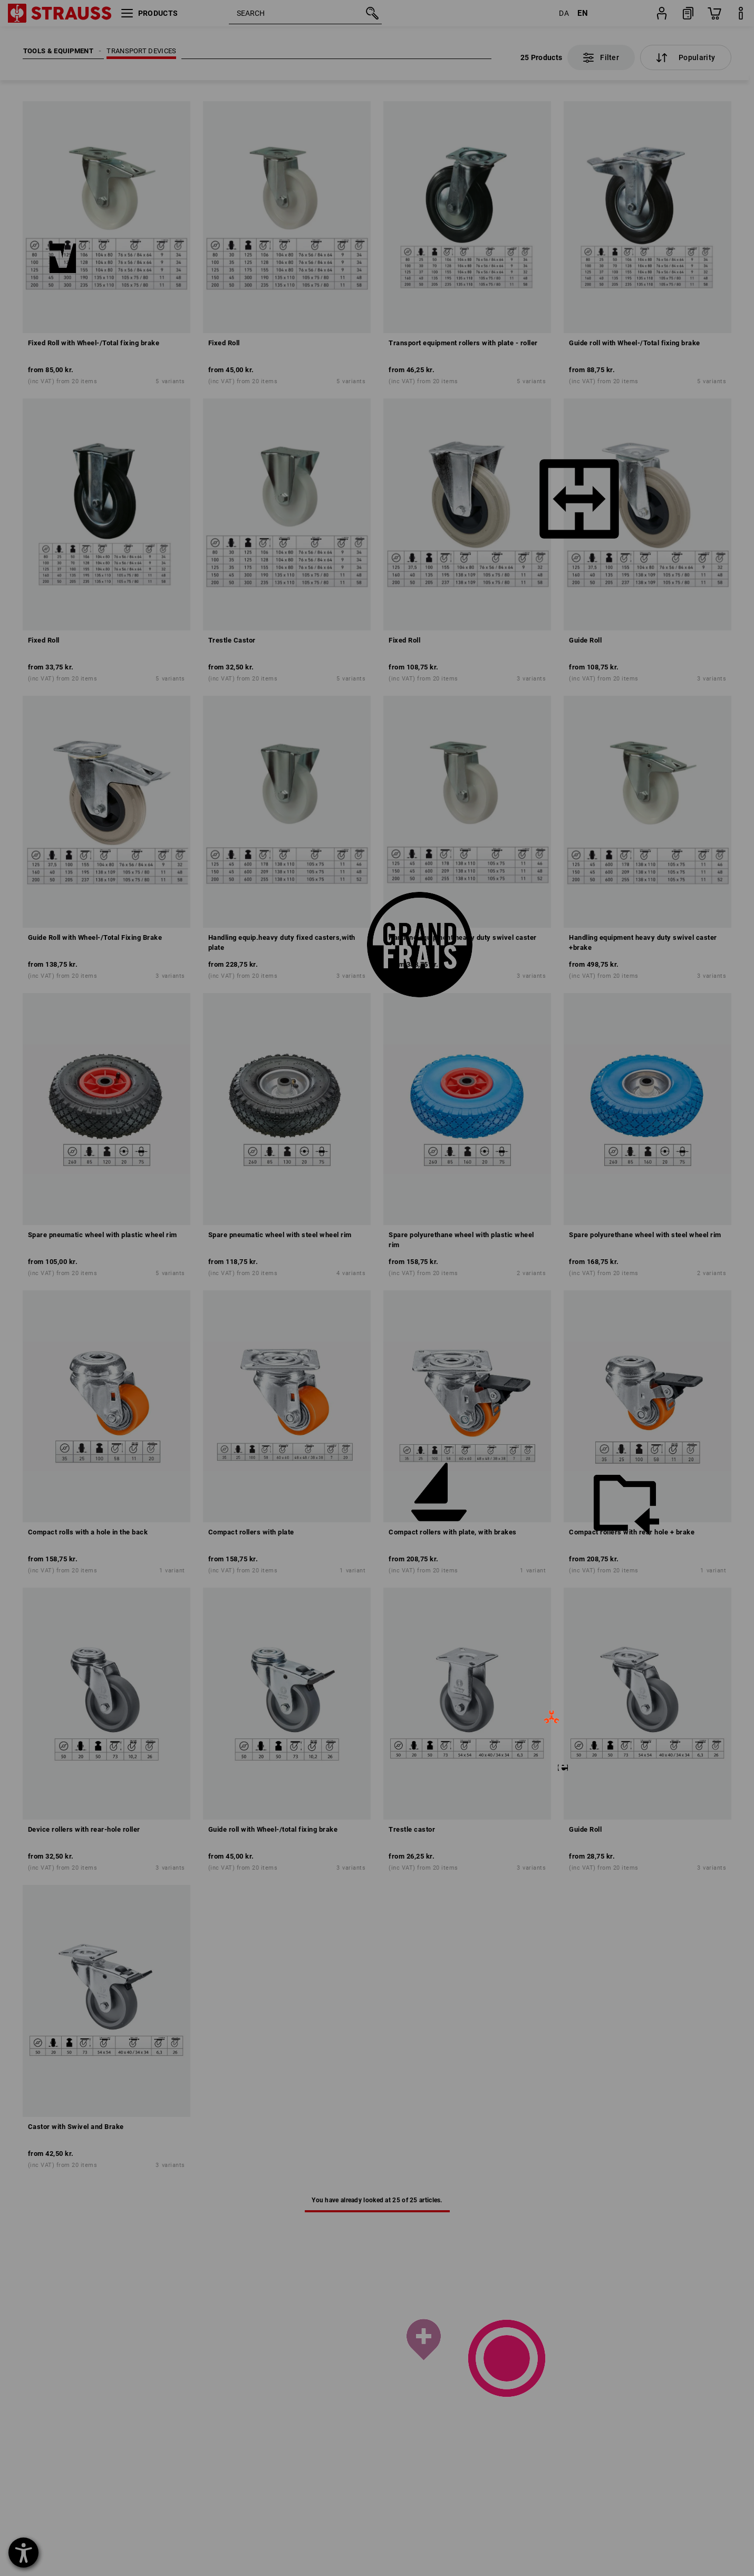 This screenshot has width=754, height=2576. I want to click on erlang programming language logo, so click(563, 1767).